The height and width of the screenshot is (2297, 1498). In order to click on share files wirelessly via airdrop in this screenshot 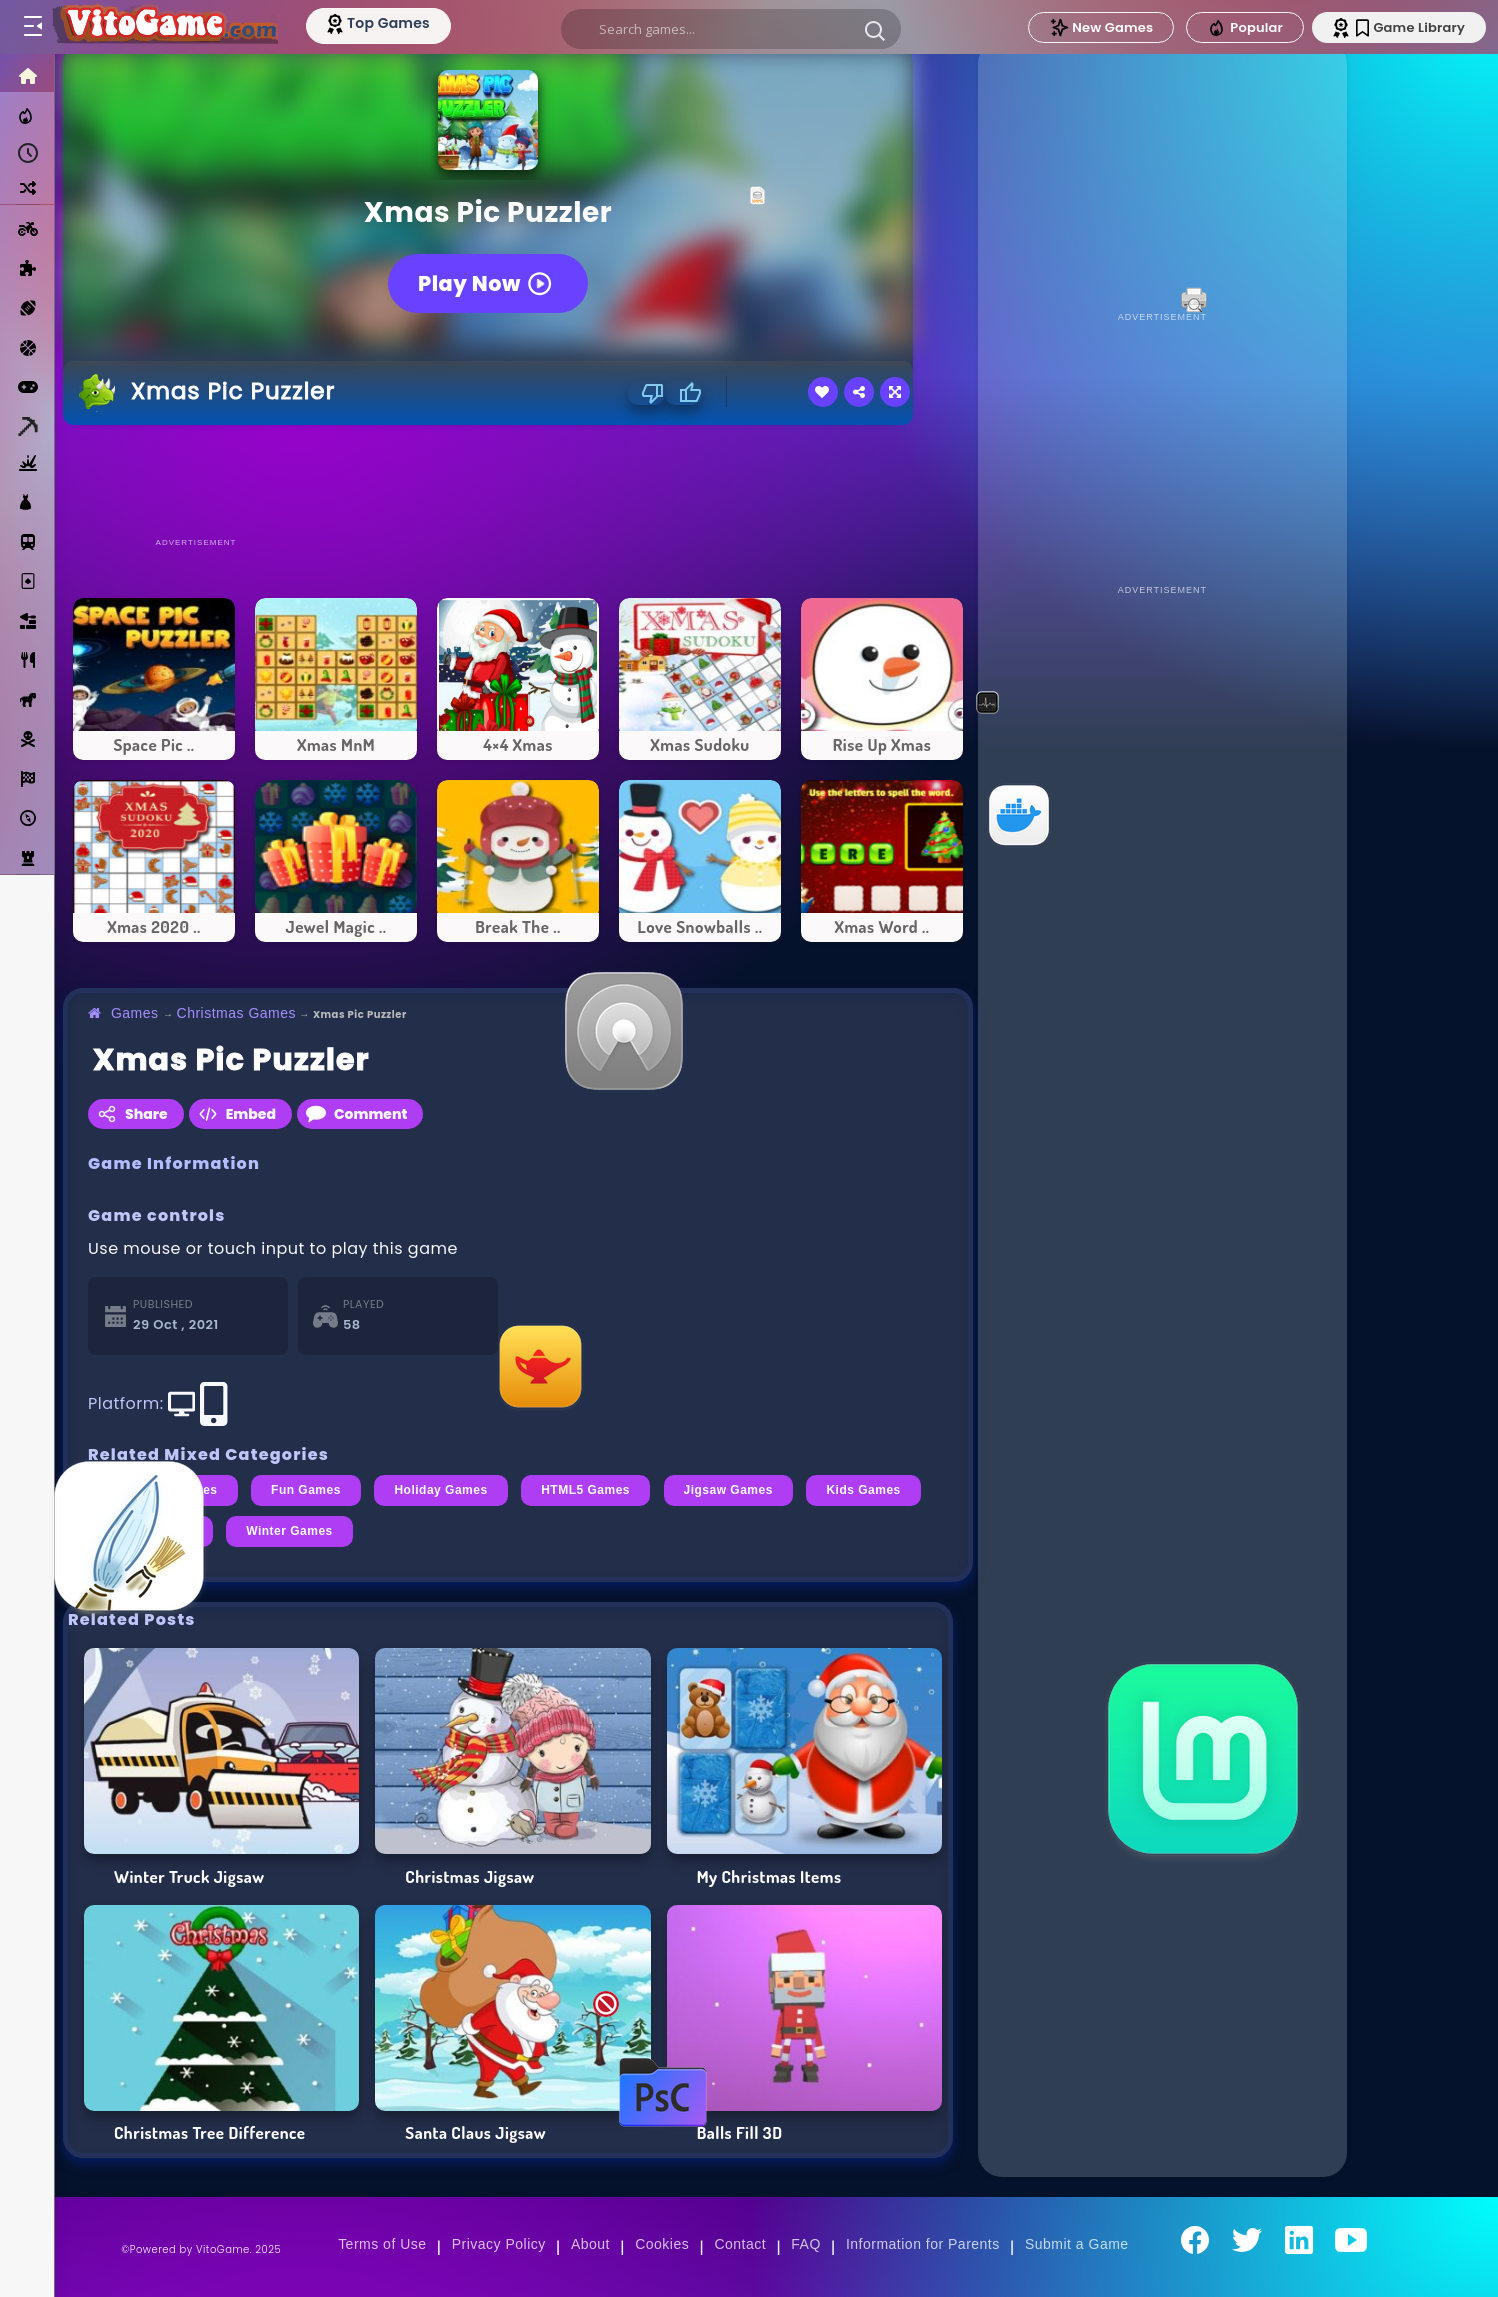, I will do `click(624, 1031)`.